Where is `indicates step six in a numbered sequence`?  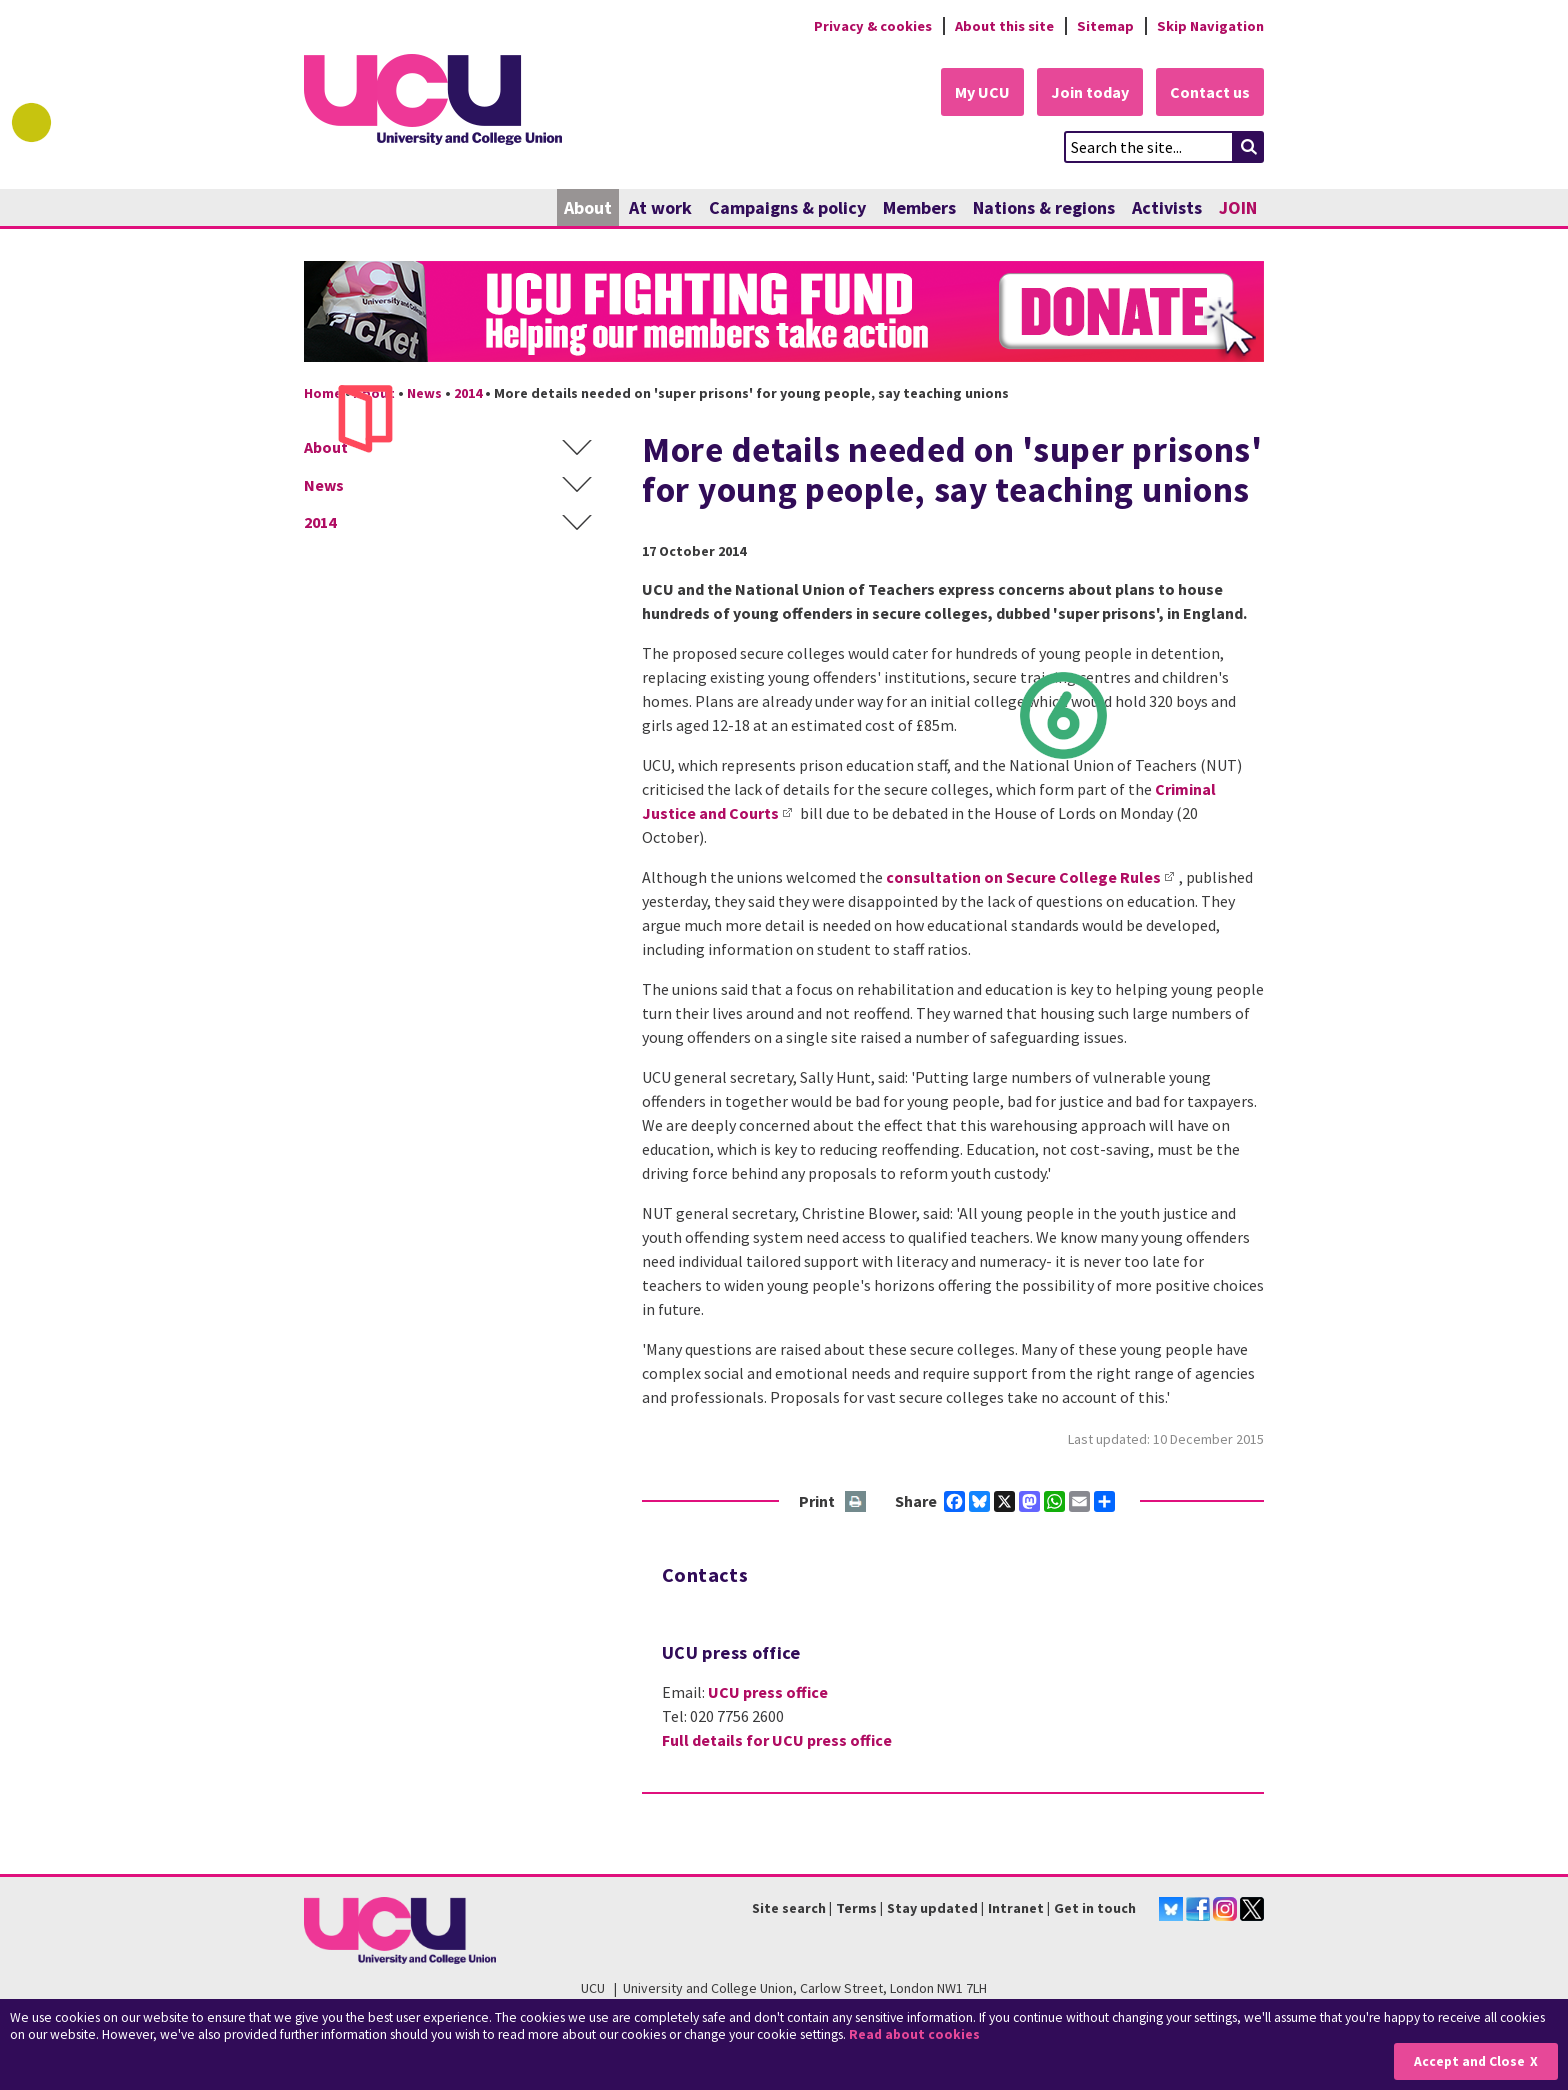
indicates step six in a numbered sequence is located at coordinates (1063, 715).